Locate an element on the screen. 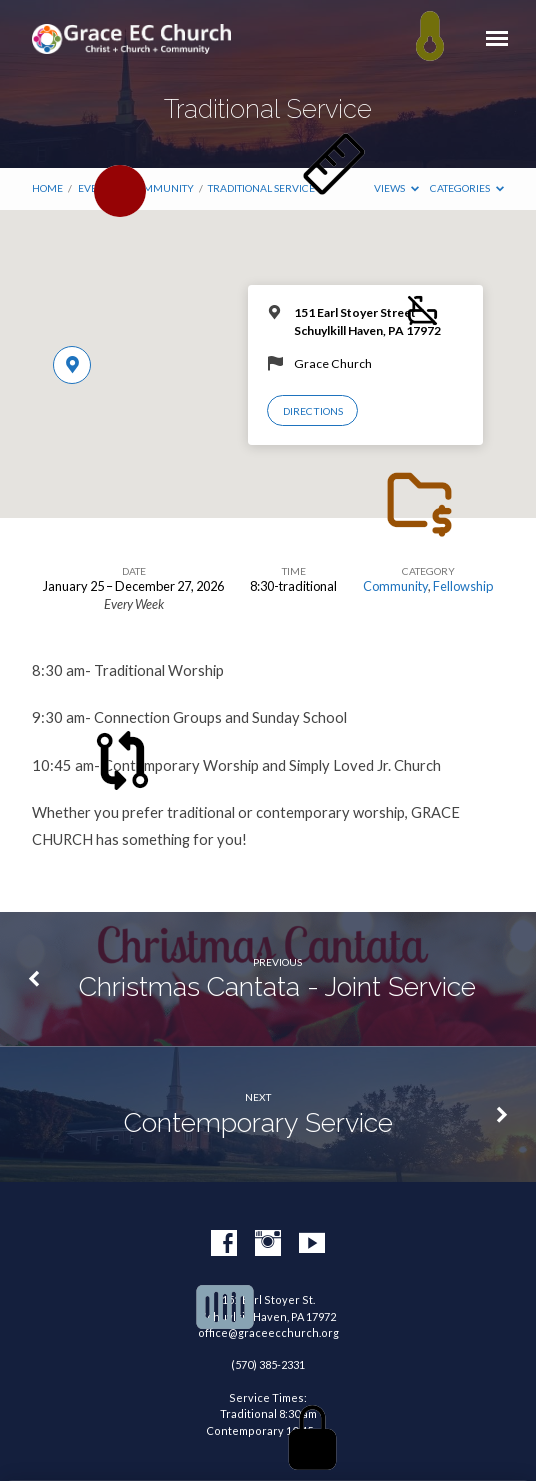 The image size is (536, 1481). select or mark an item is located at coordinates (120, 191).